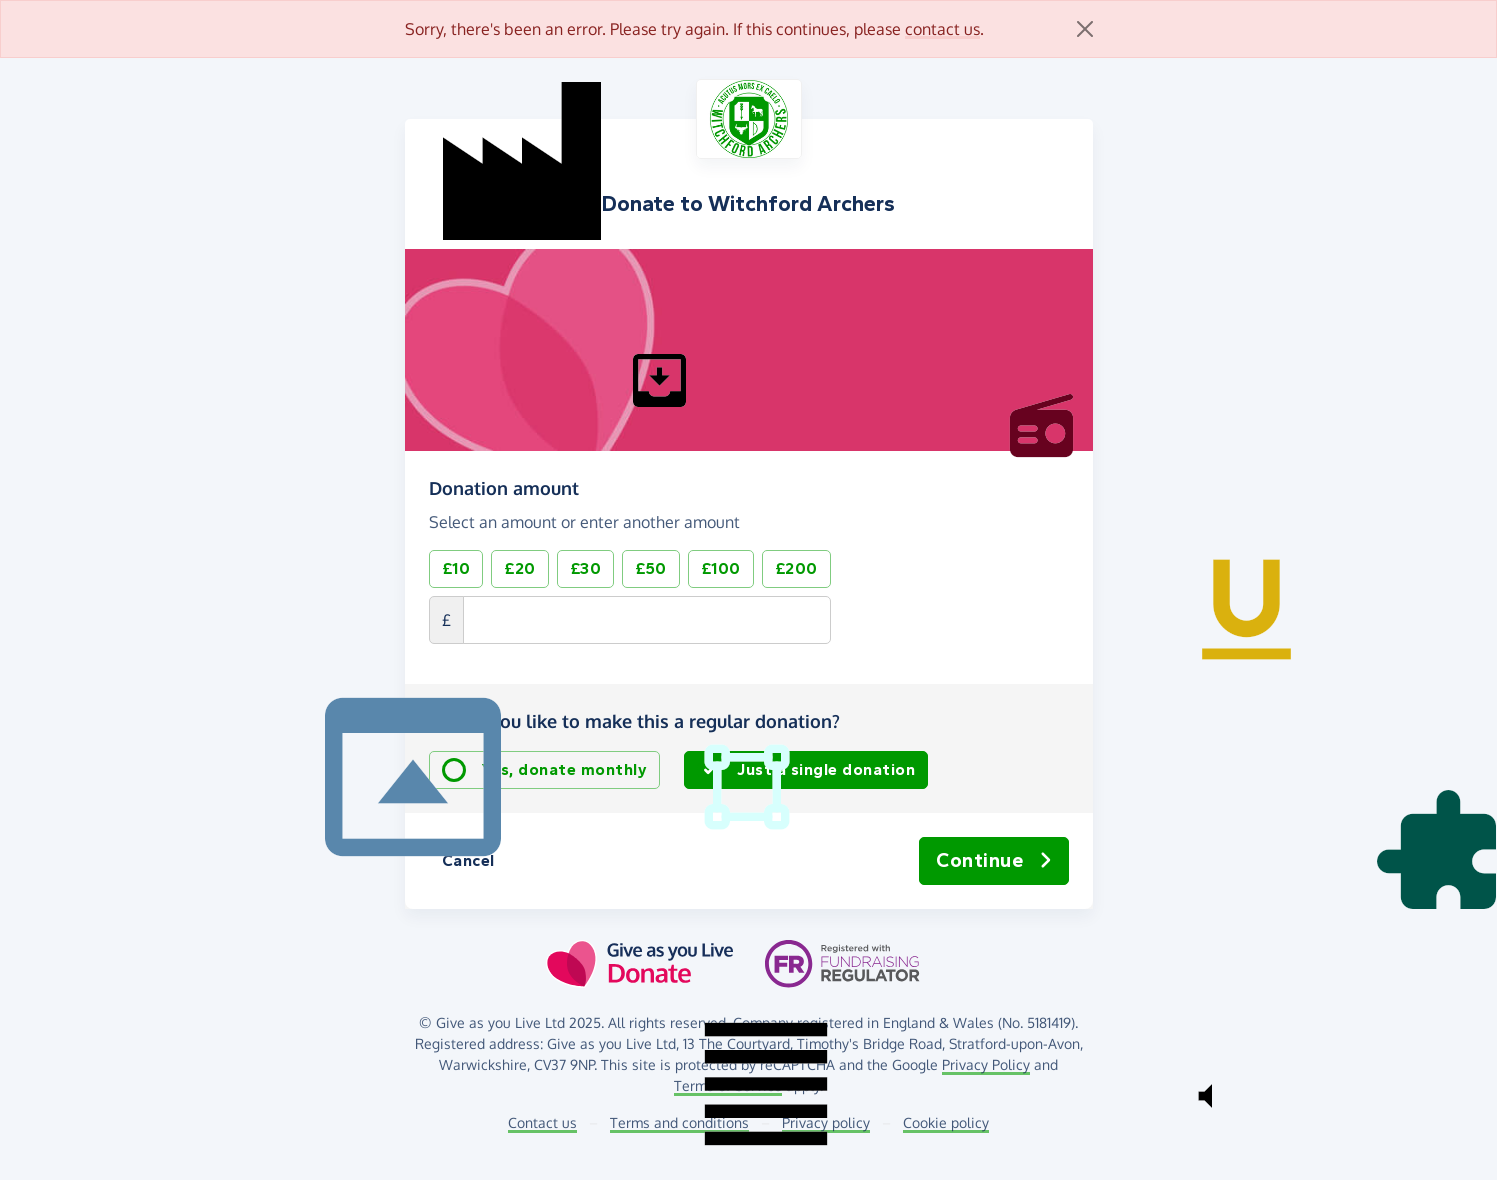  I want to click on justify text alignment, so click(766, 1084).